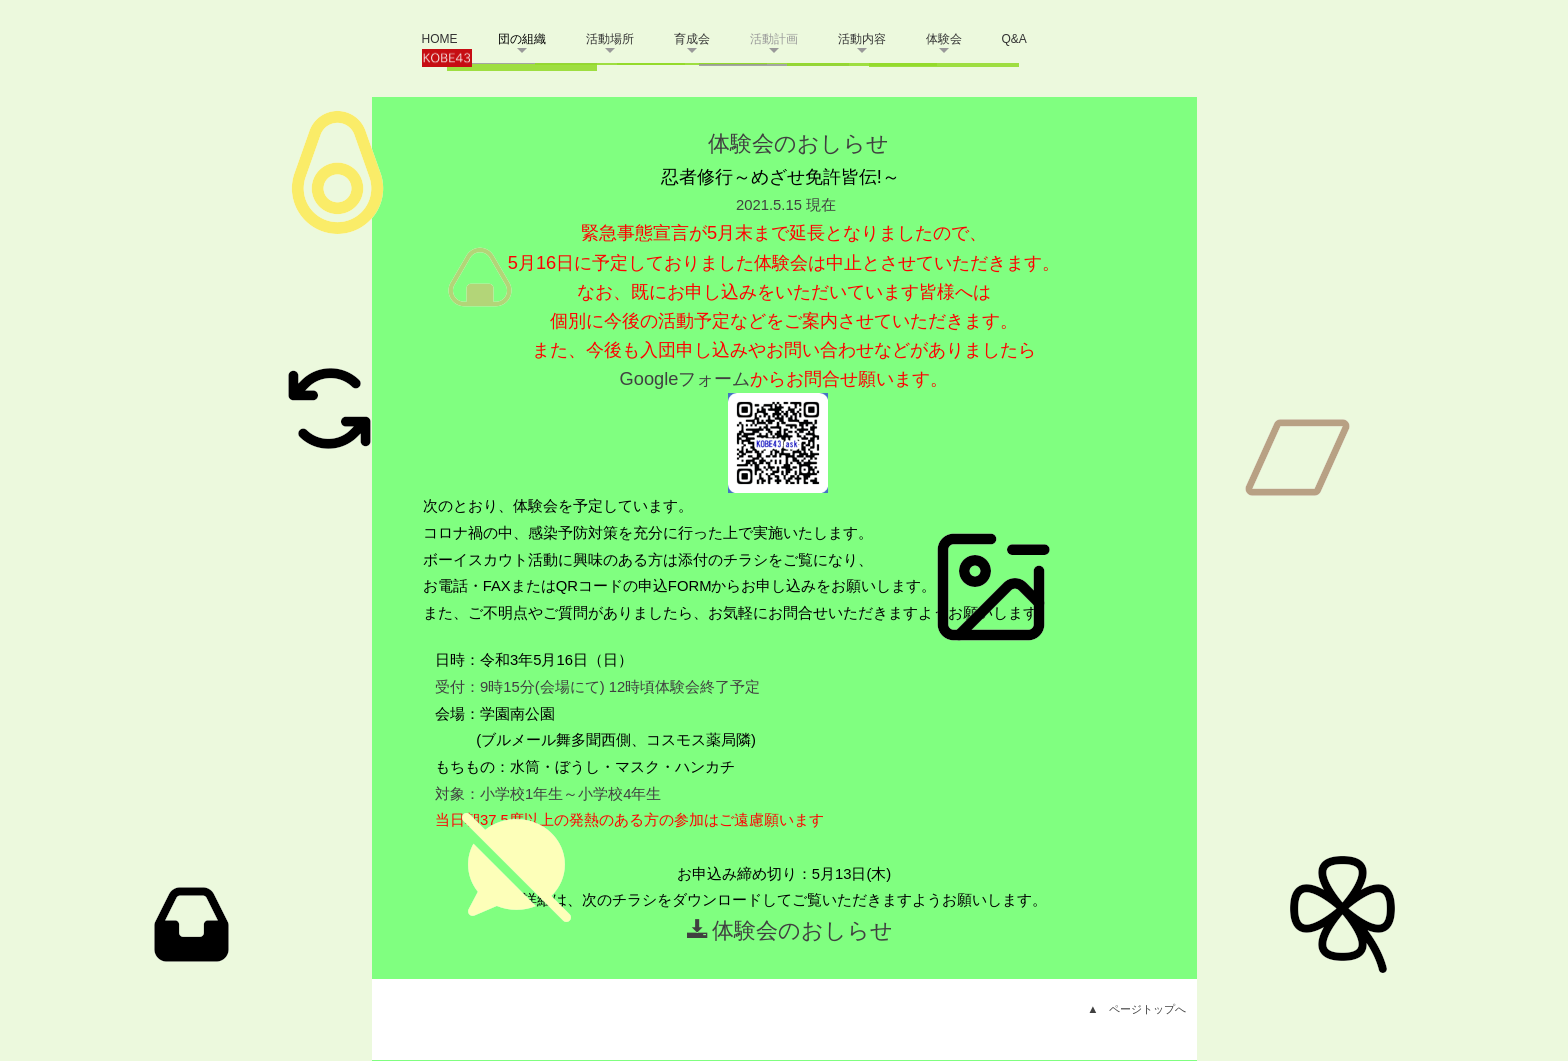 The width and height of the screenshot is (1568, 1061). Describe the element at coordinates (1297, 457) in the screenshot. I see `select parallelogram shape tool` at that location.